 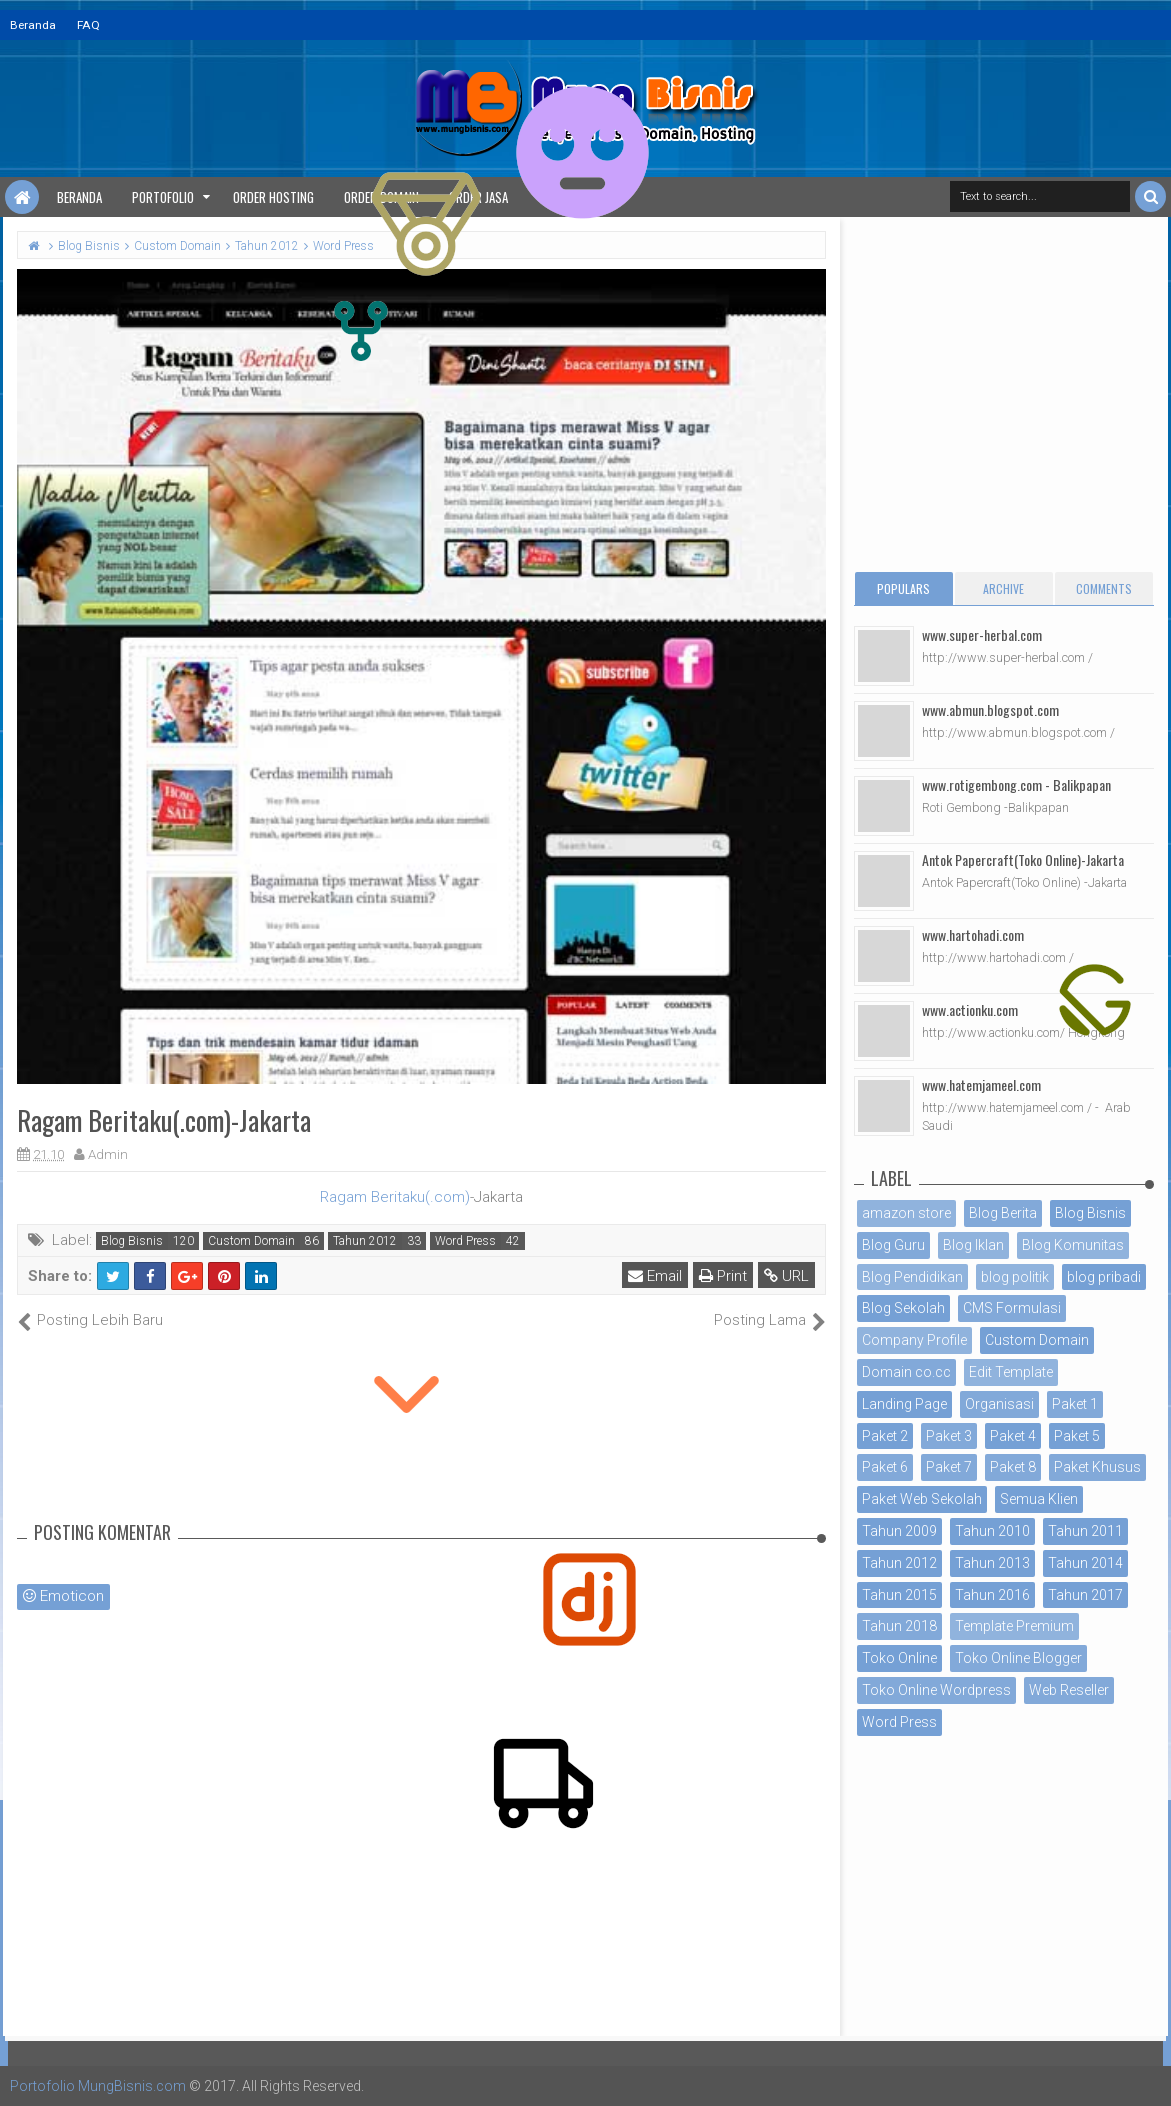 What do you see at coordinates (582, 152) in the screenshot?
I see `react with an eye-roll emoji` at bounding box center [582, 152].